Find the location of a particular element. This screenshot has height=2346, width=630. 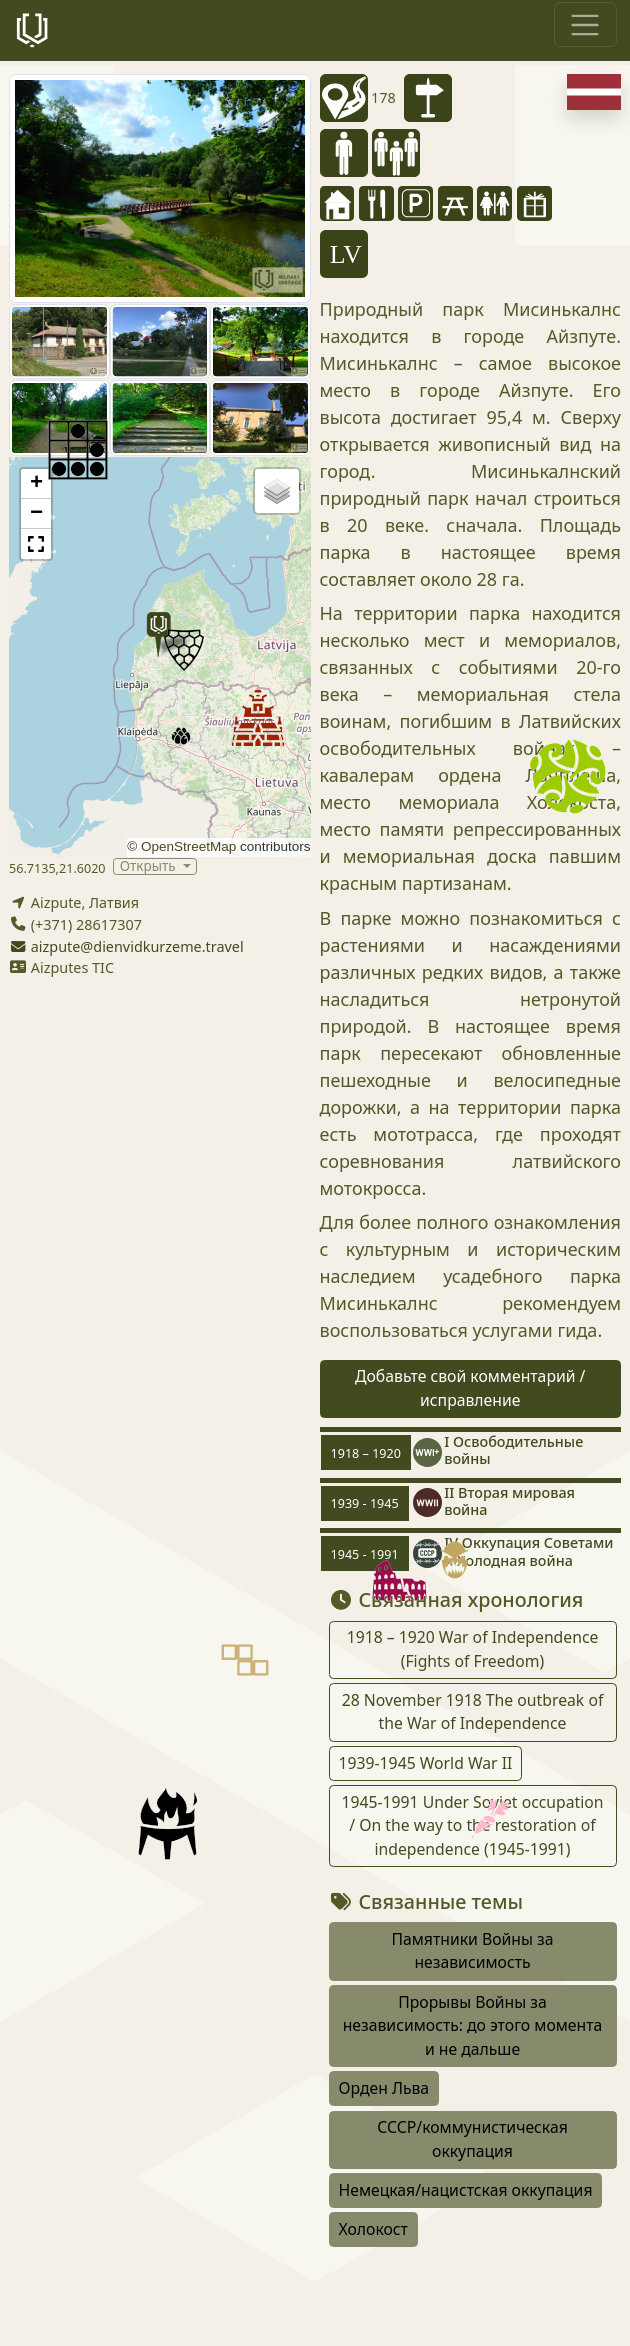

indicates fire pit or outdoor heating element is located at coordinates (167, 1823).